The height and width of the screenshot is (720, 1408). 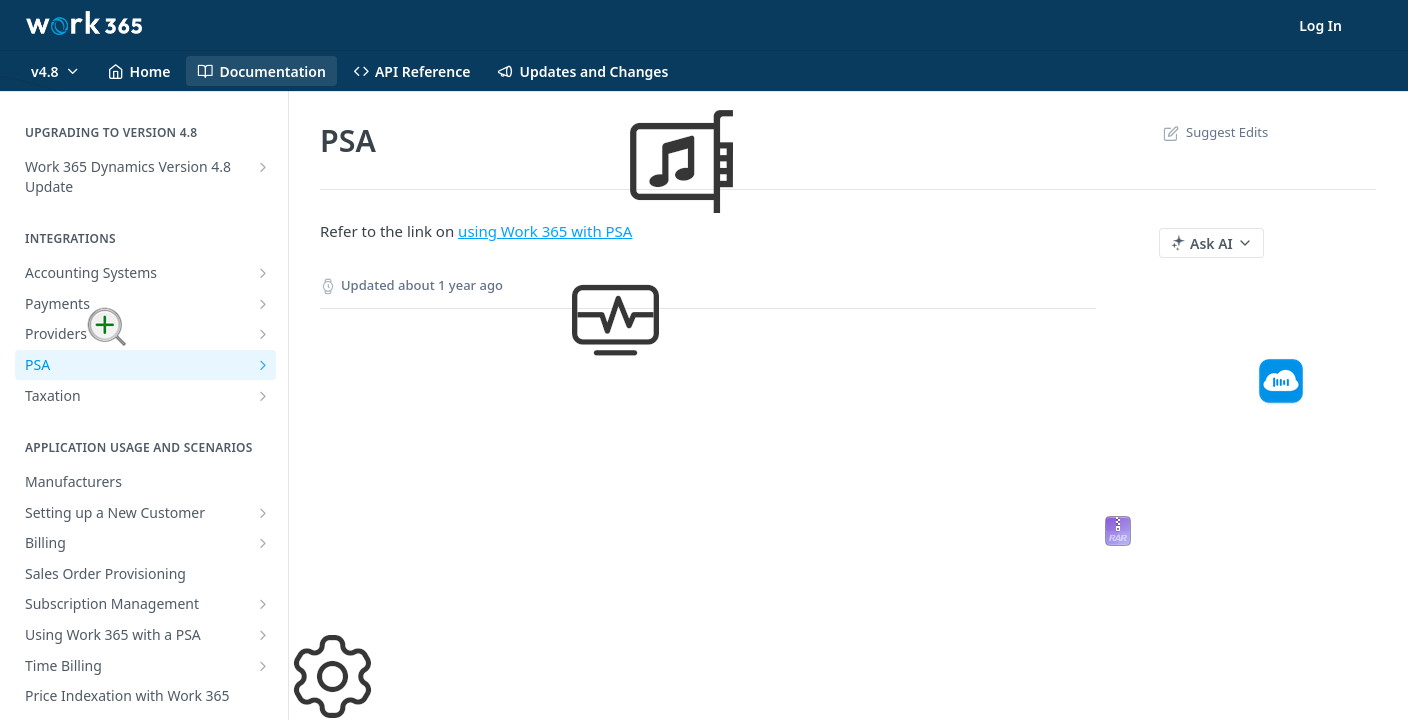 I want to click on access sound card or audio device settings, so click(x=681, y=161).